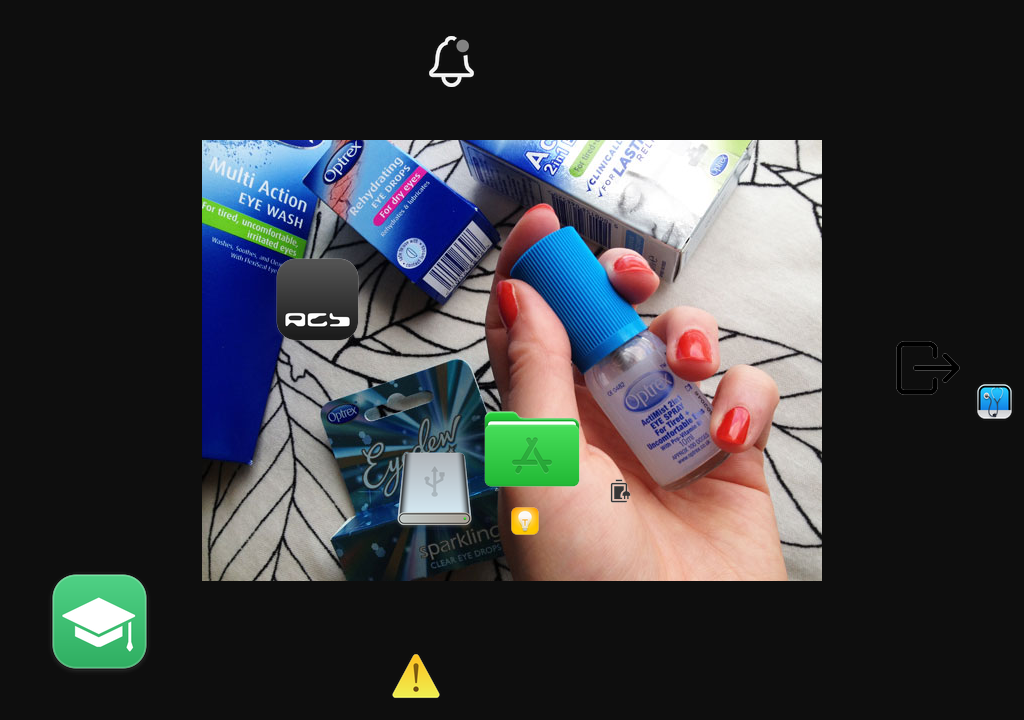 This screenshot has height=720, width=1024. What do you see at coordinates (416, 676) in the screenshot?
I see `indicates a warning or caution message` at bounding box center [416, 676].